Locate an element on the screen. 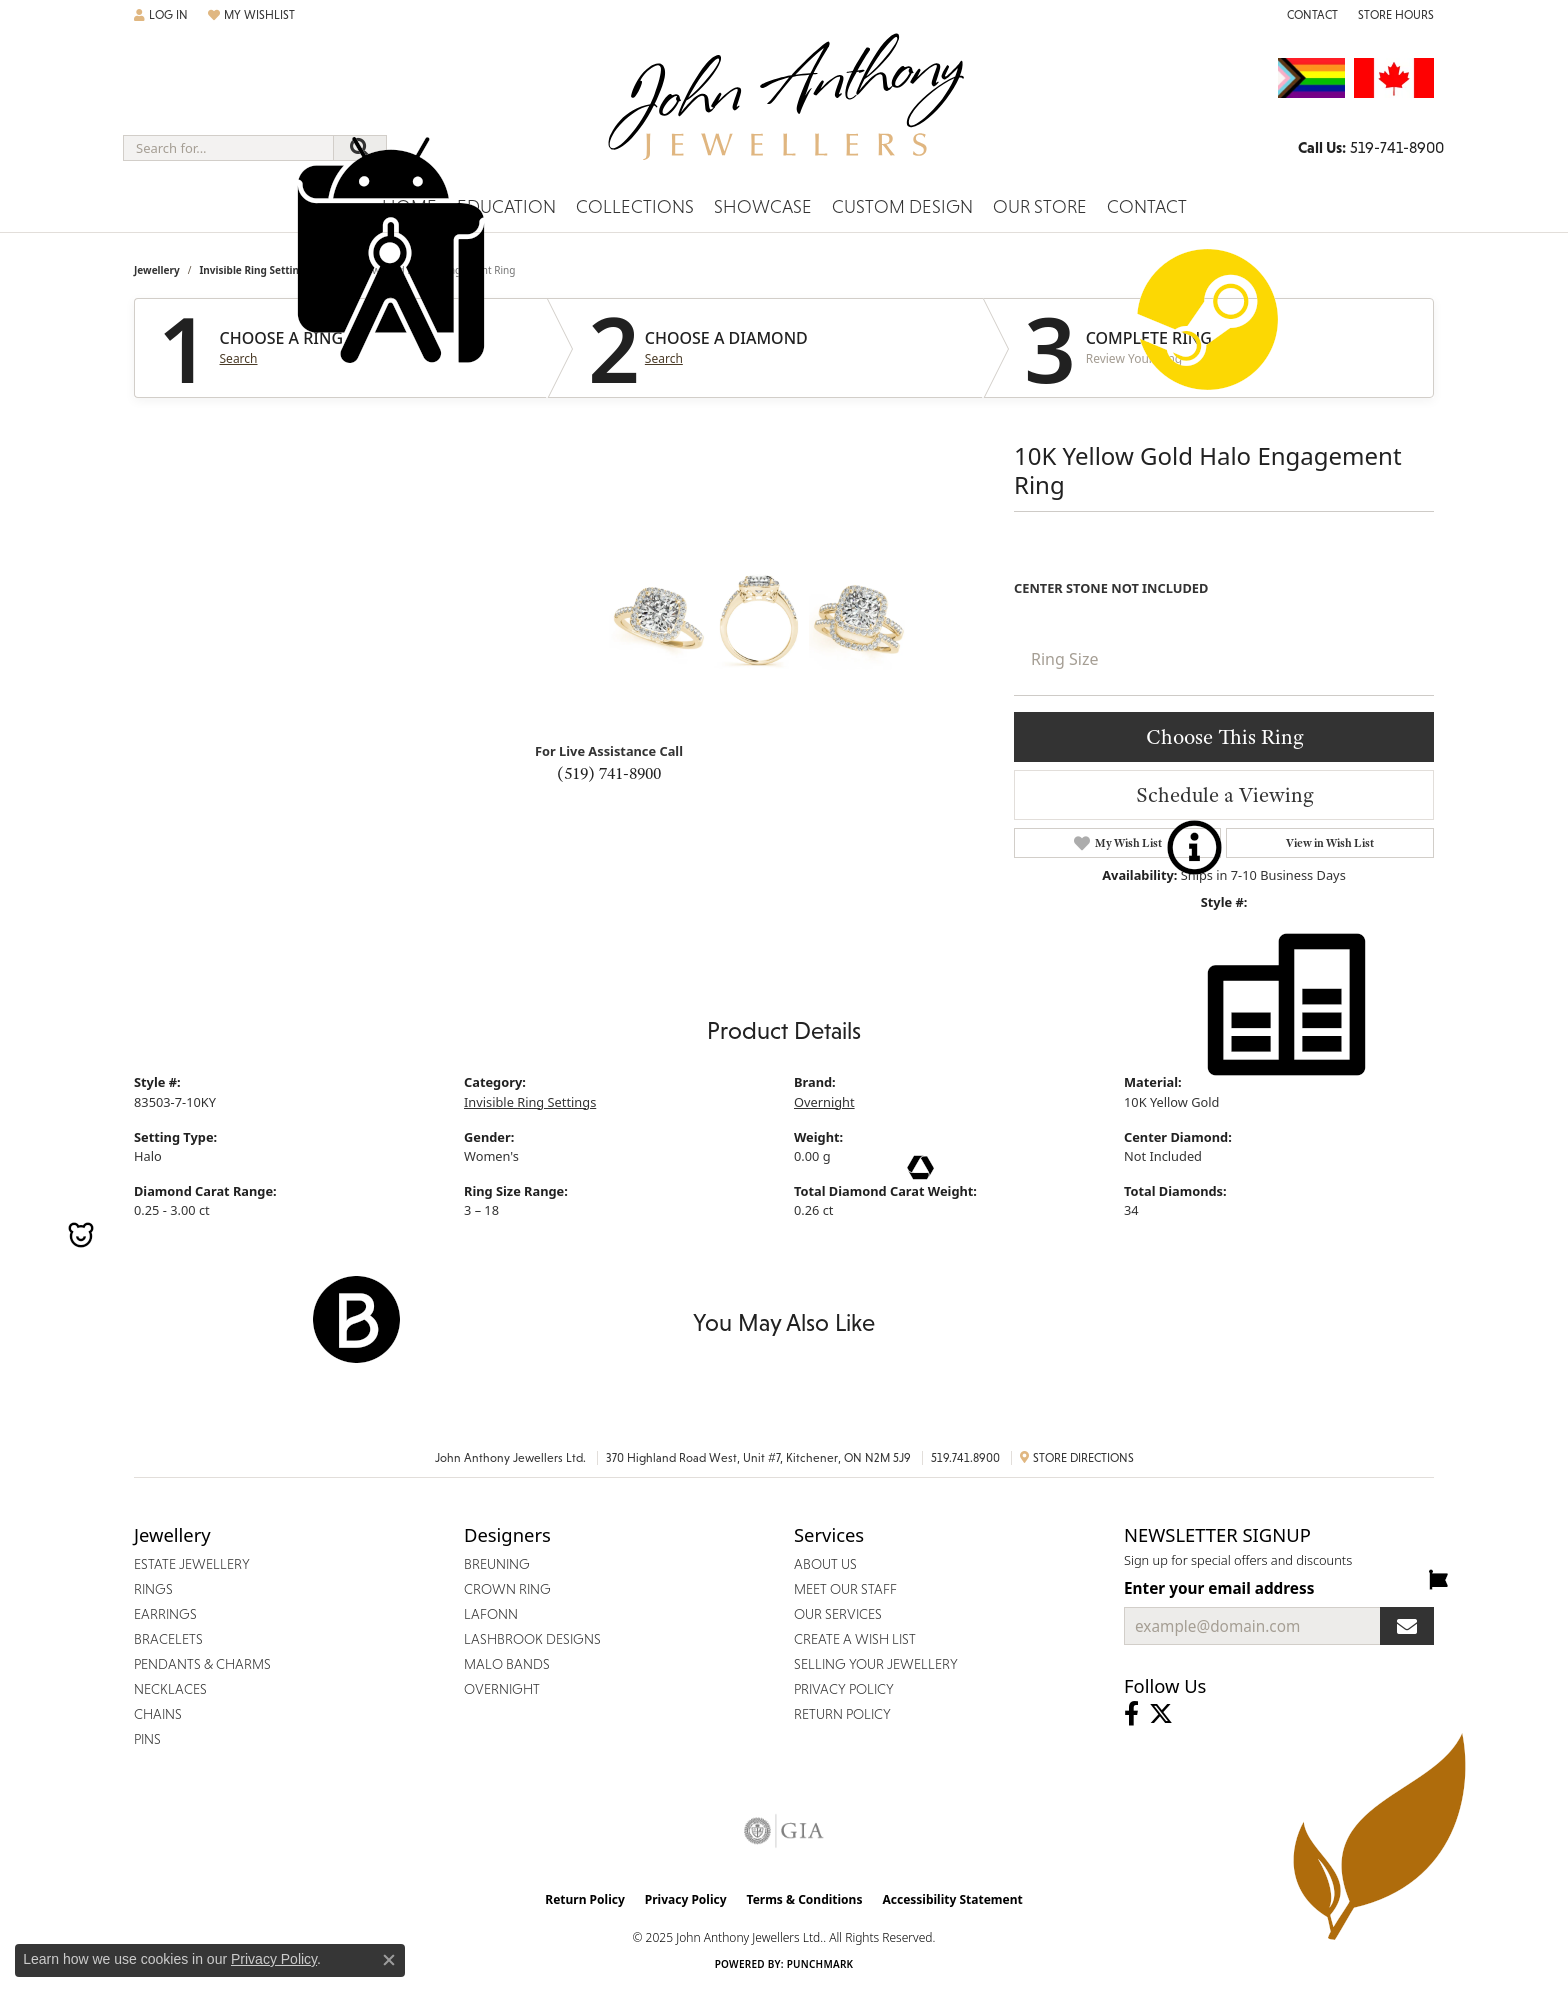 The width and height of the screenshot is (1568, 1992). select bear avatar or profile icon is located at coordinates (81, 1235).